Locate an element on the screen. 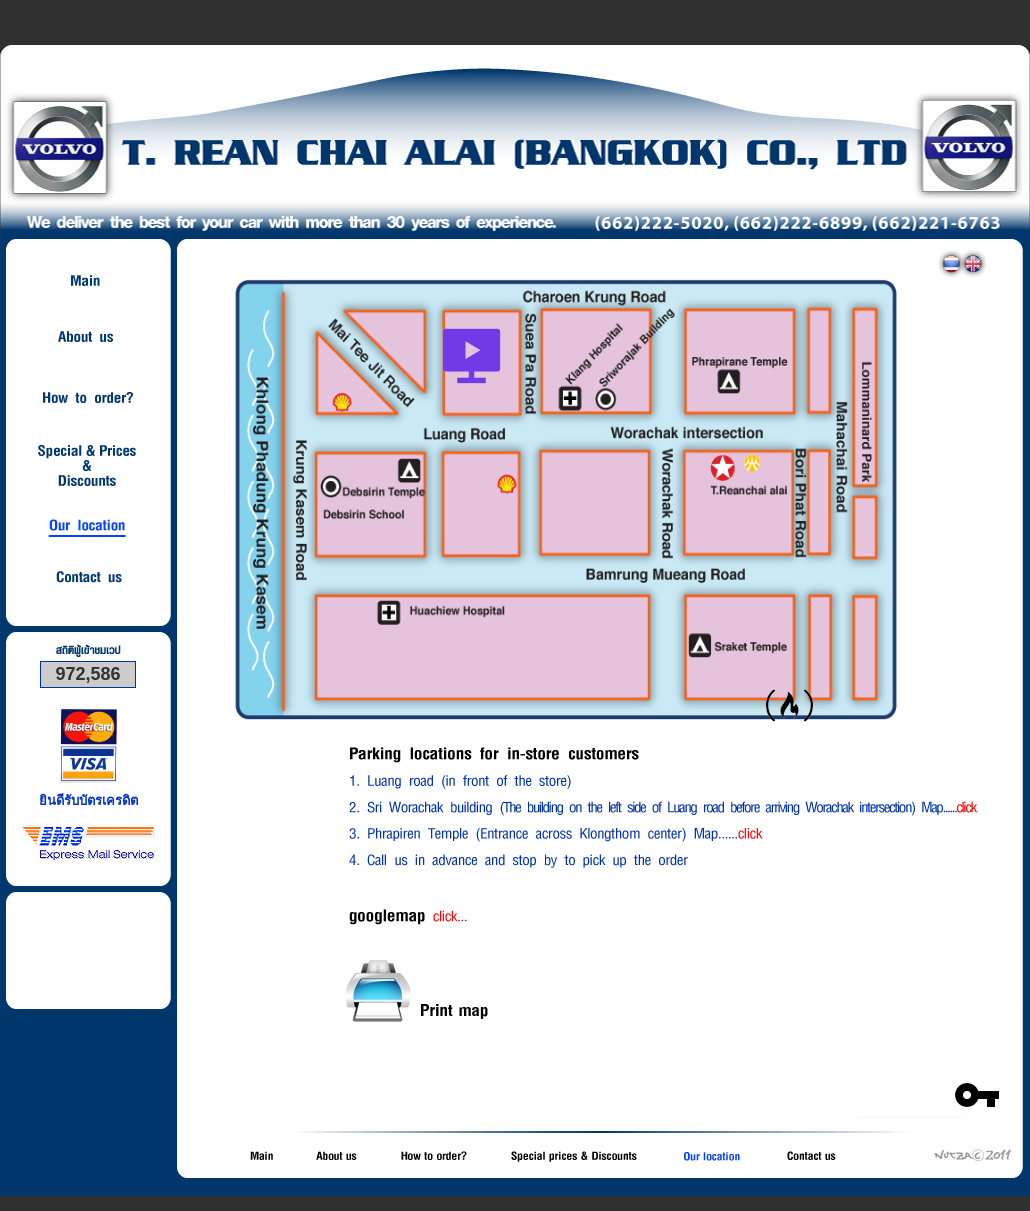 The image size is (1030, 1211). visit freeCodeCamp website is located at coordinates (789, 705).